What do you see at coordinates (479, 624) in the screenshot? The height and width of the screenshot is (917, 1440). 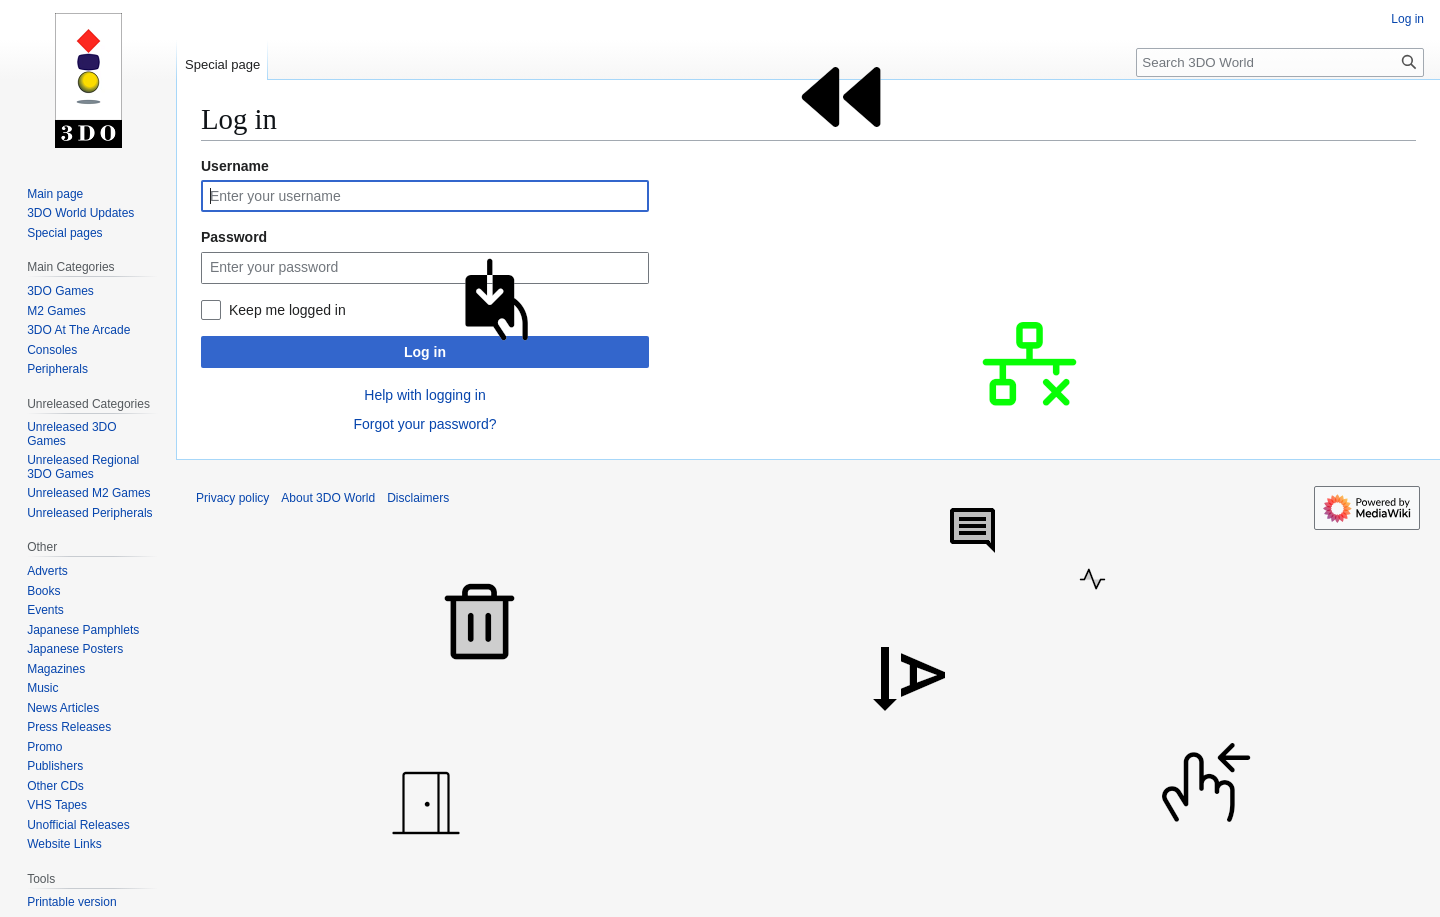 I see `delete selected item` at bounding box center [479, 624].